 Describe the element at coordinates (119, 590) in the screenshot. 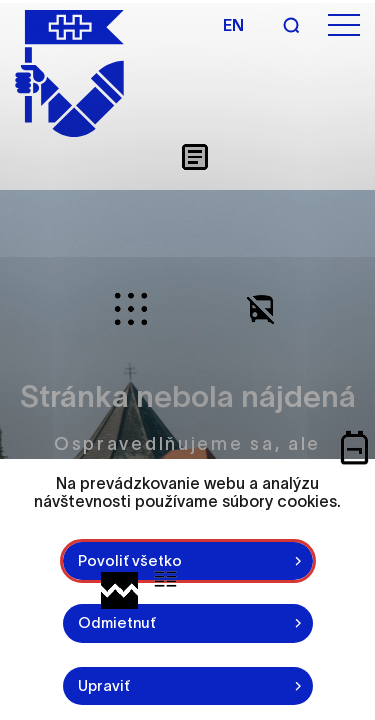

I see `indicates image failed to load` at that location.